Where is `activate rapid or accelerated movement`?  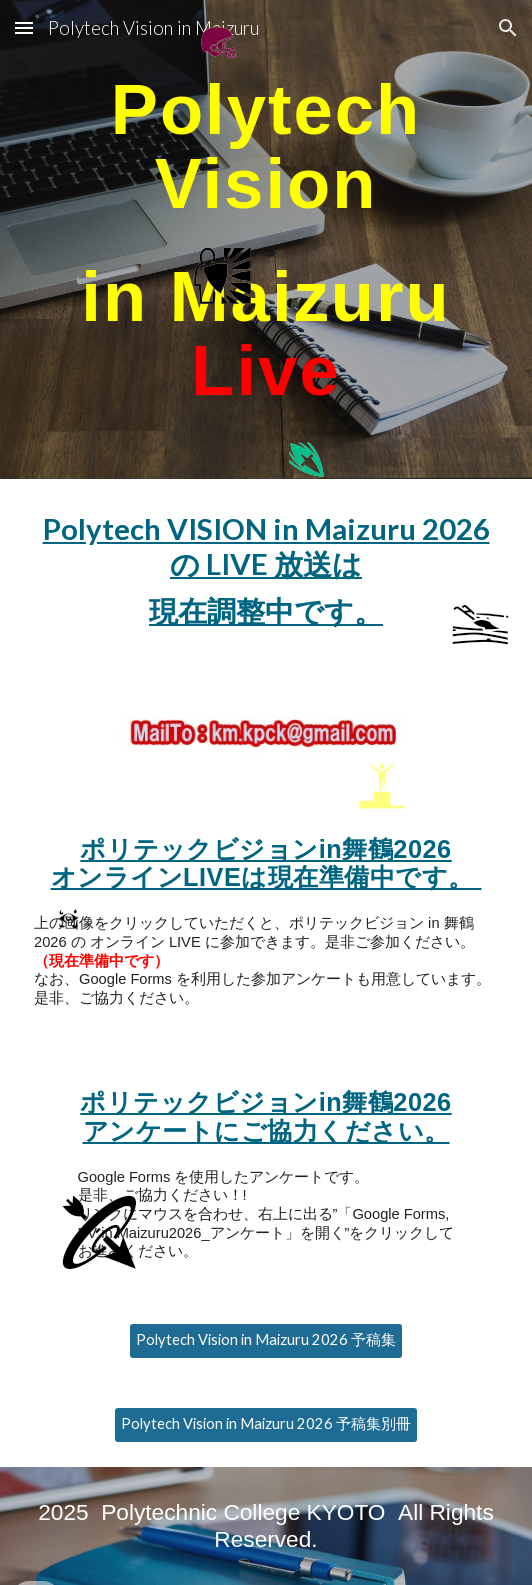
activate rapid or accelerated movement is located at coordinates (99, 1232).